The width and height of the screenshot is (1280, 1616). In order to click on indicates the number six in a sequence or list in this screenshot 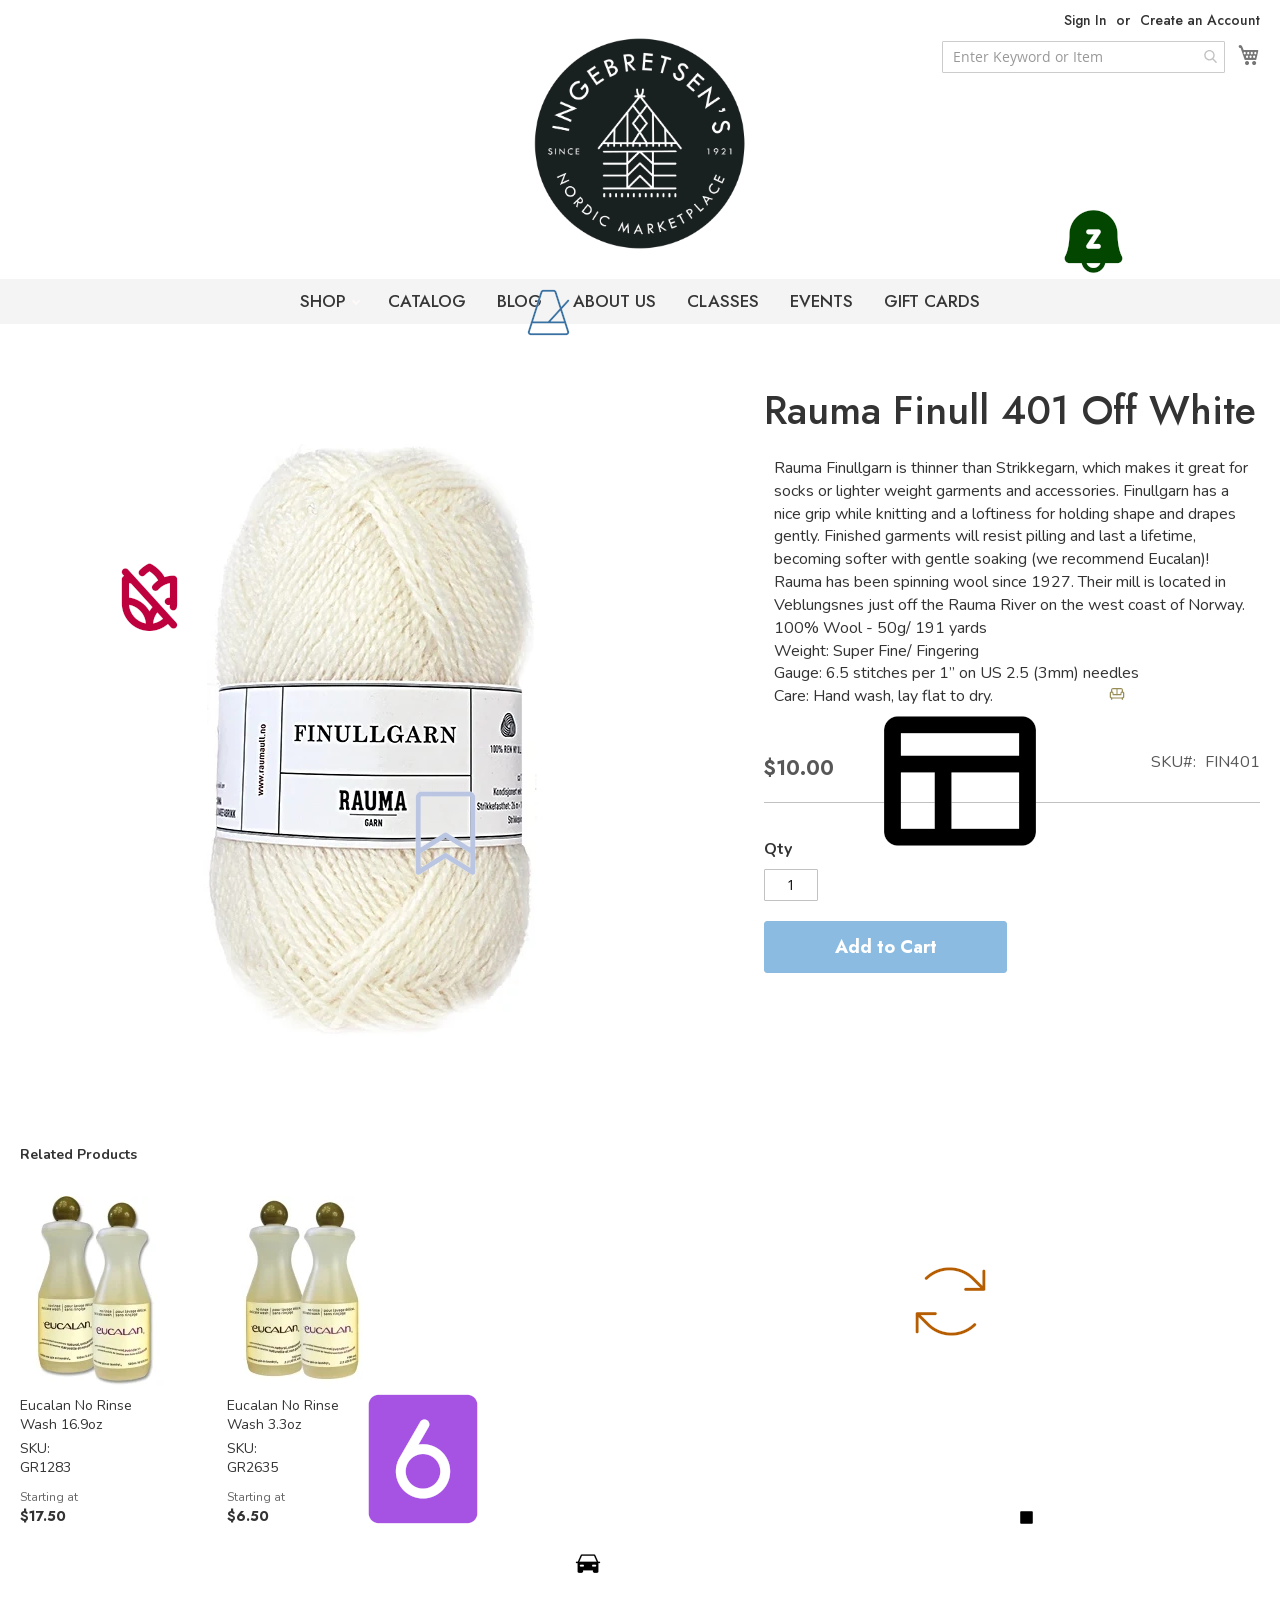, I will do `click(423, 1459)`.